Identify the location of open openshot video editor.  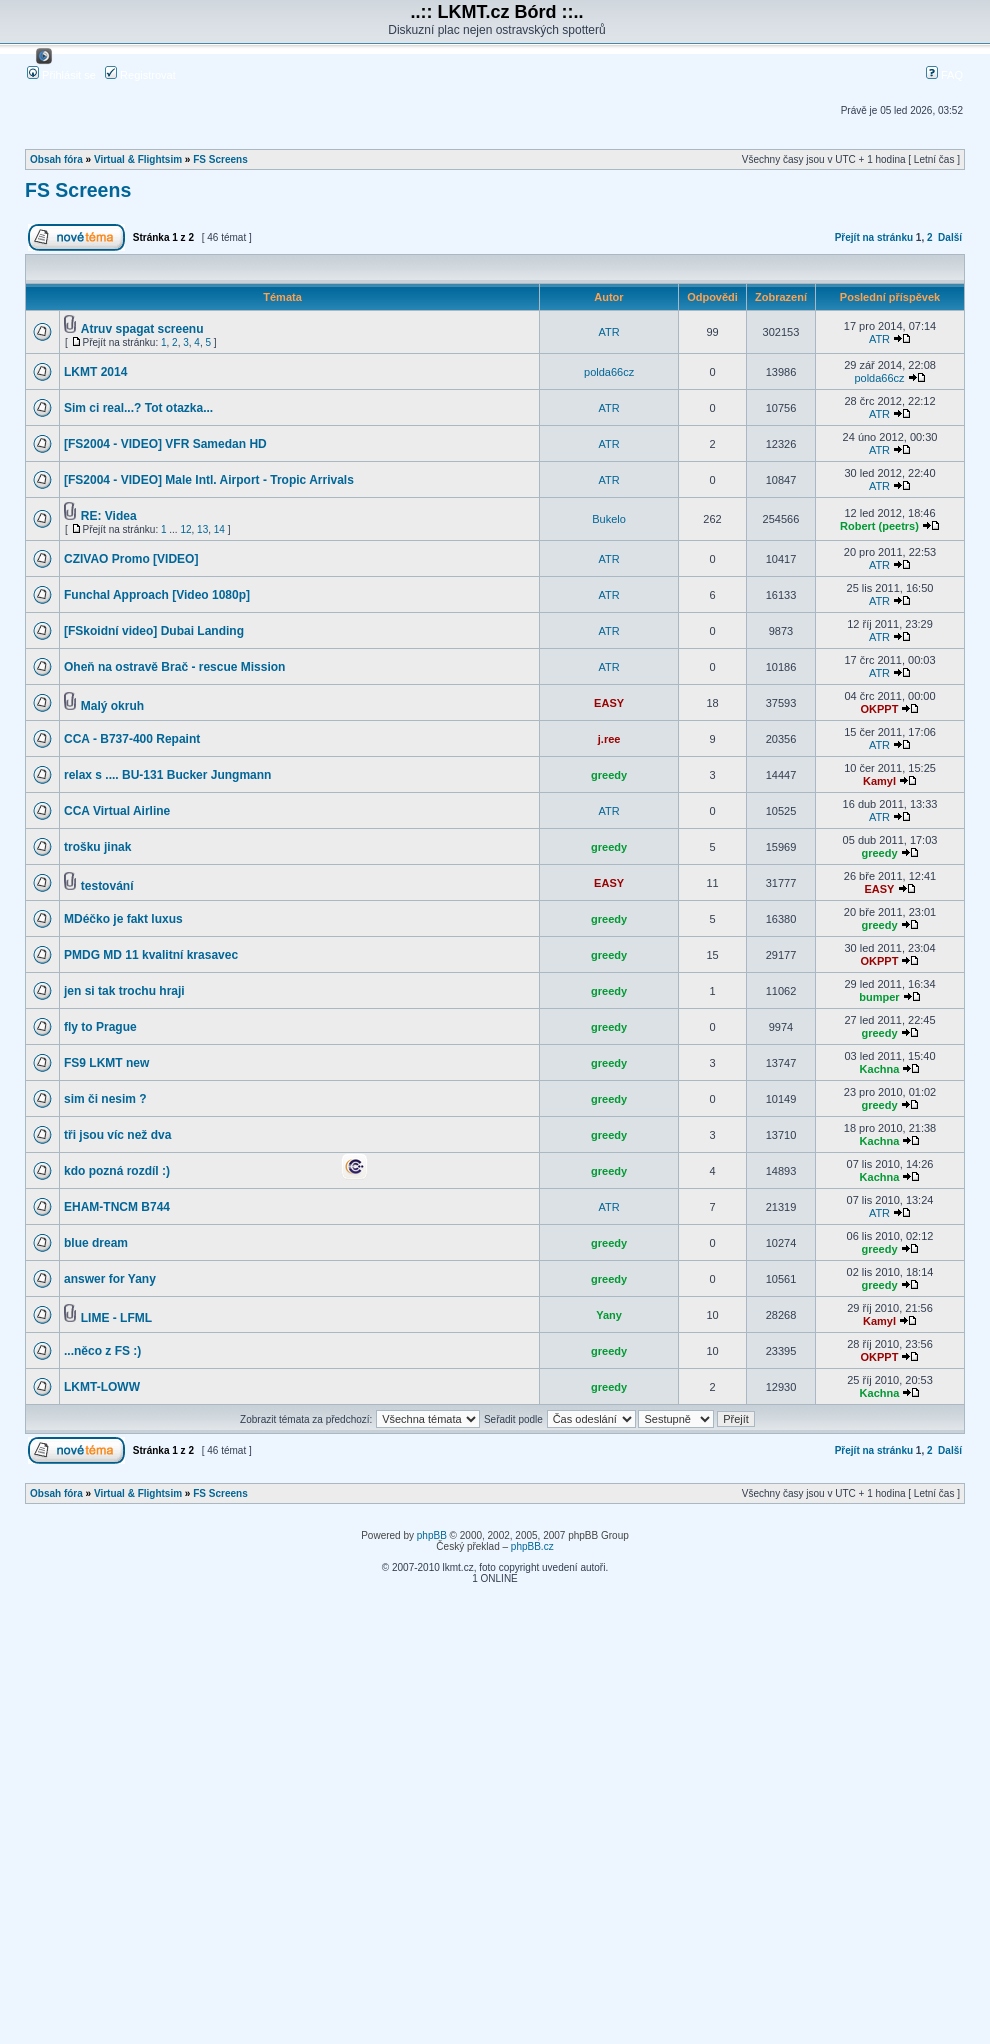
(44, 56).